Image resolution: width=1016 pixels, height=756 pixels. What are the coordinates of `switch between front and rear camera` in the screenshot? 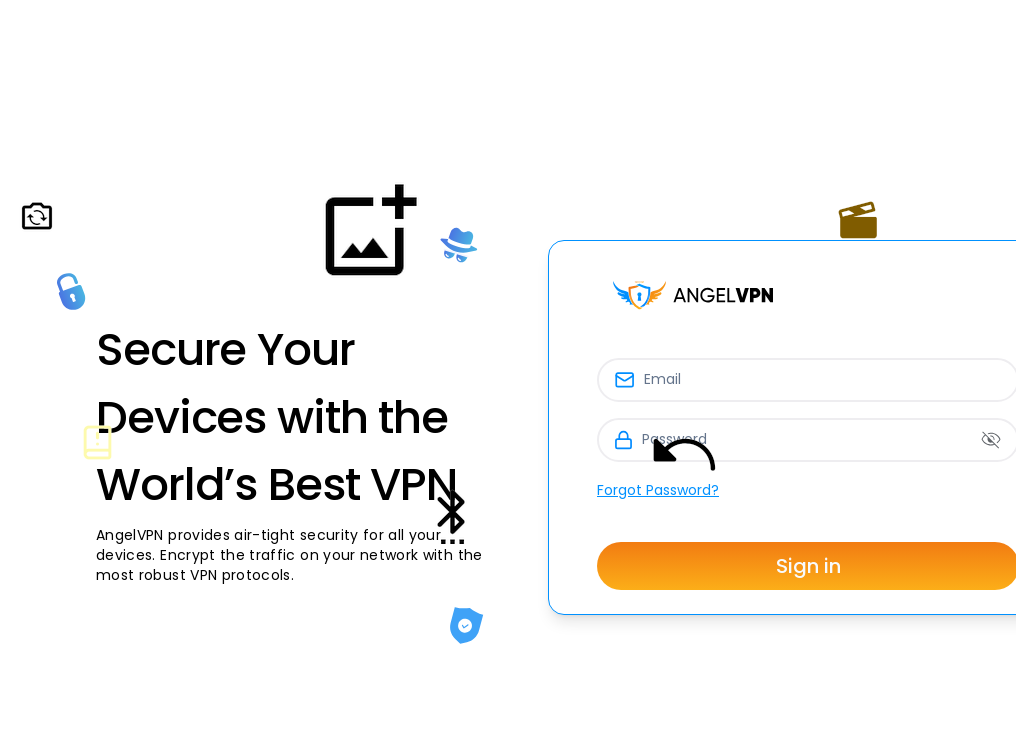 It's located at (37, 216).